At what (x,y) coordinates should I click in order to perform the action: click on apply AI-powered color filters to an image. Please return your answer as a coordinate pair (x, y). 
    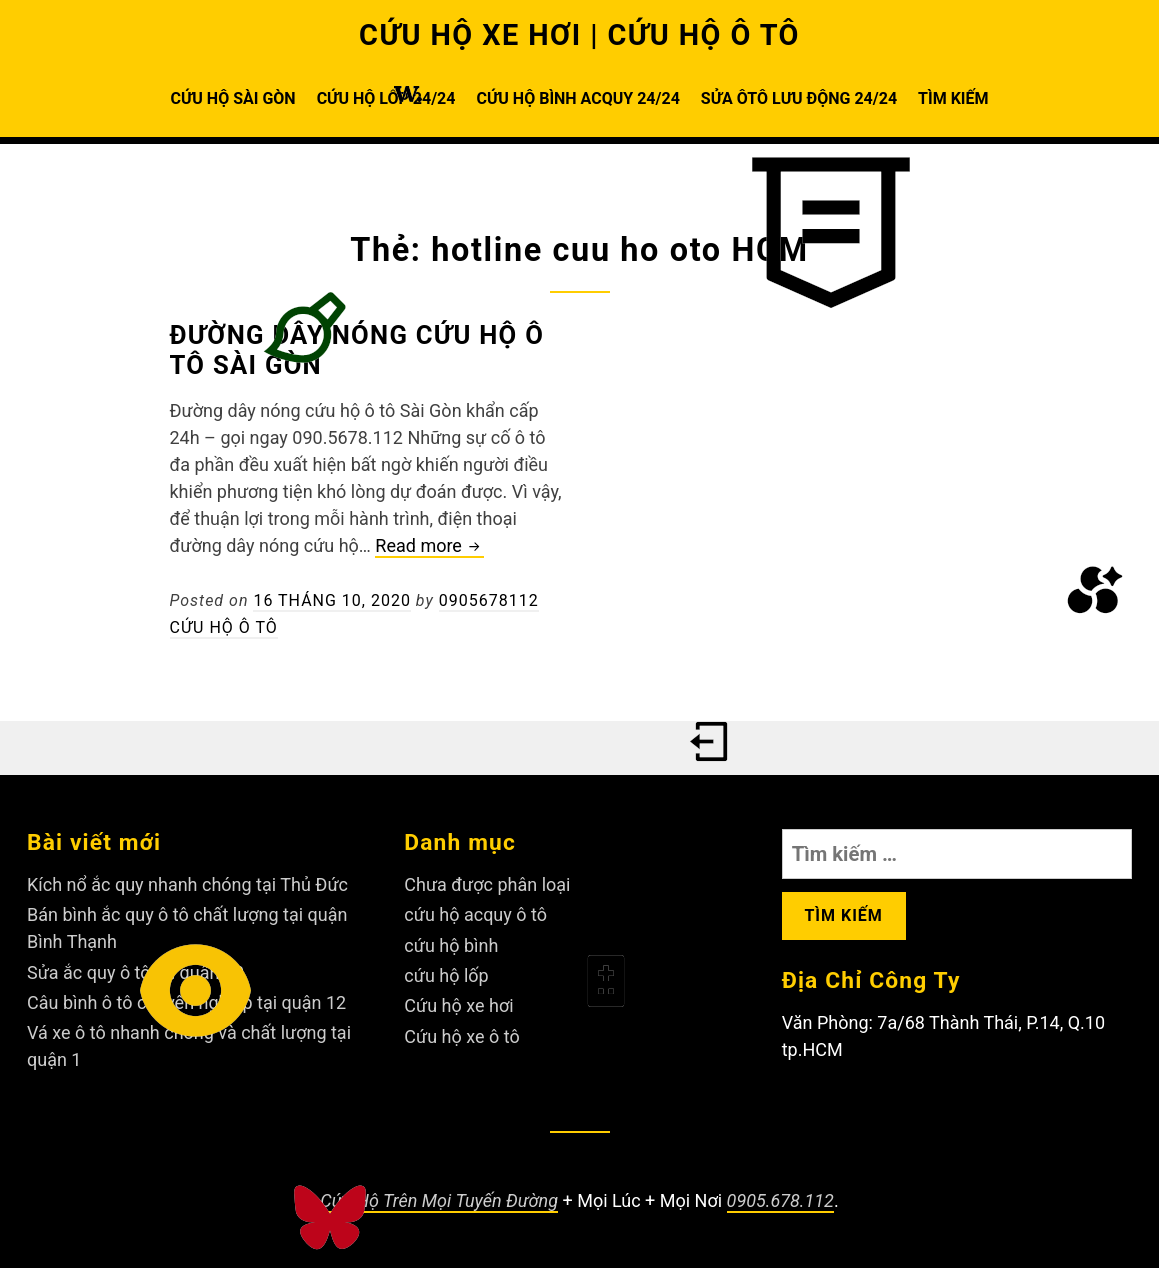
    Looking at the image, I should click on (1094, 593).